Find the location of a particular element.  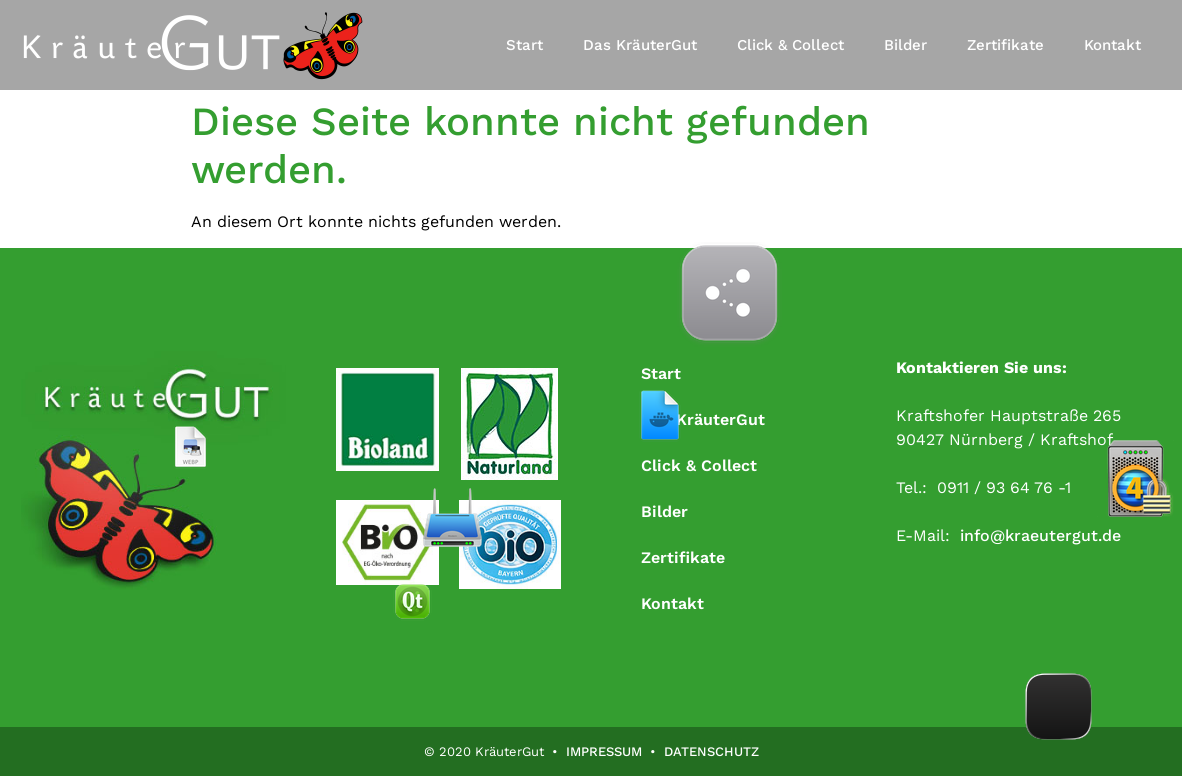

open network sharing preferences is located at coordinates (729, 294).